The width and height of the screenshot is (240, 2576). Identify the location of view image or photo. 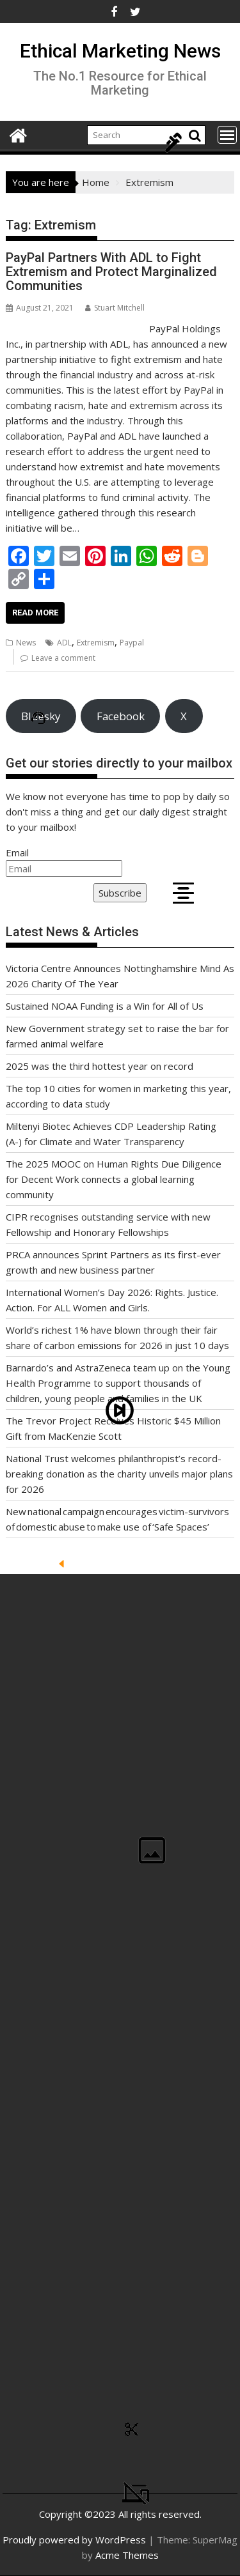
(152, 1850).